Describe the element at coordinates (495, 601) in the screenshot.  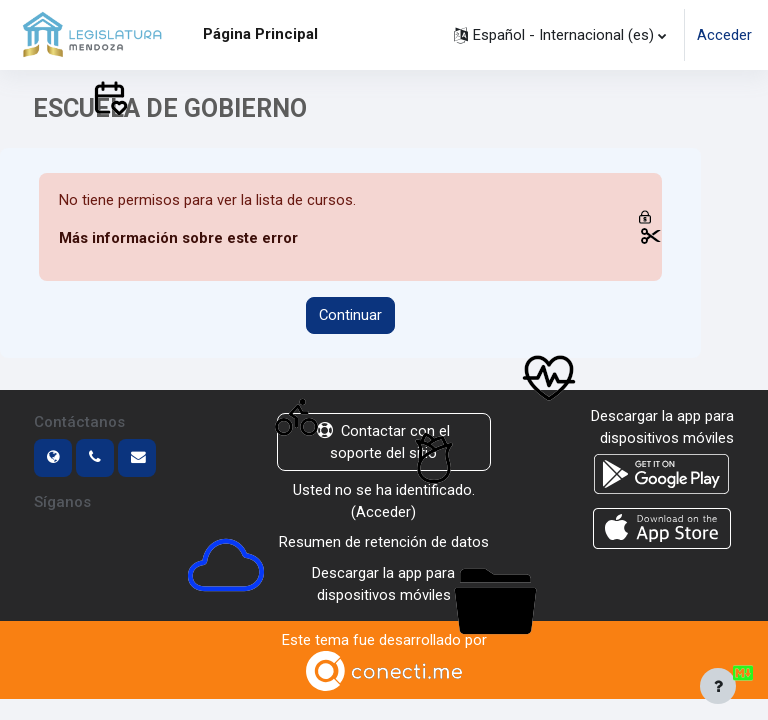
I see `open folder to view contents` at that location.